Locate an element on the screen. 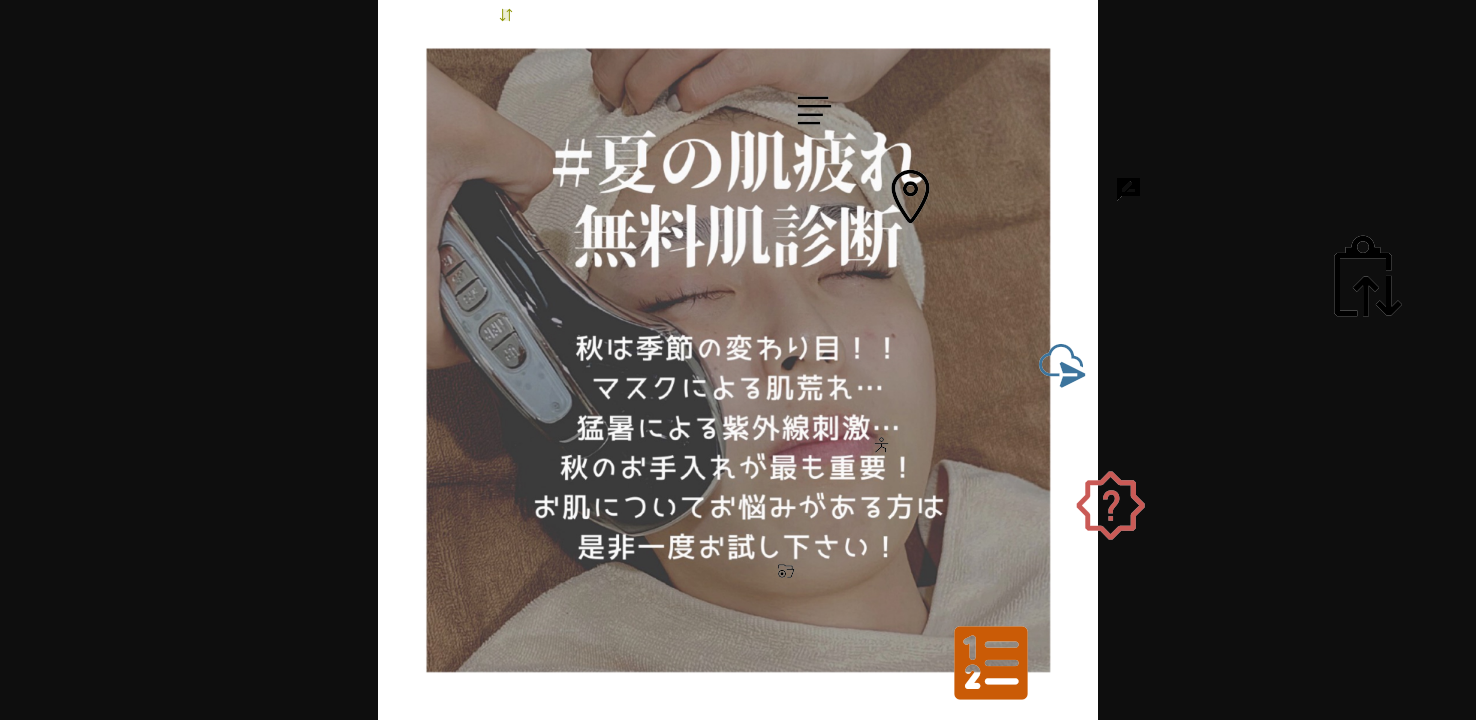 The width and height of the screenshot is (1476, 720). expanded root directory in file explorer is located at coordinates (786, 571).